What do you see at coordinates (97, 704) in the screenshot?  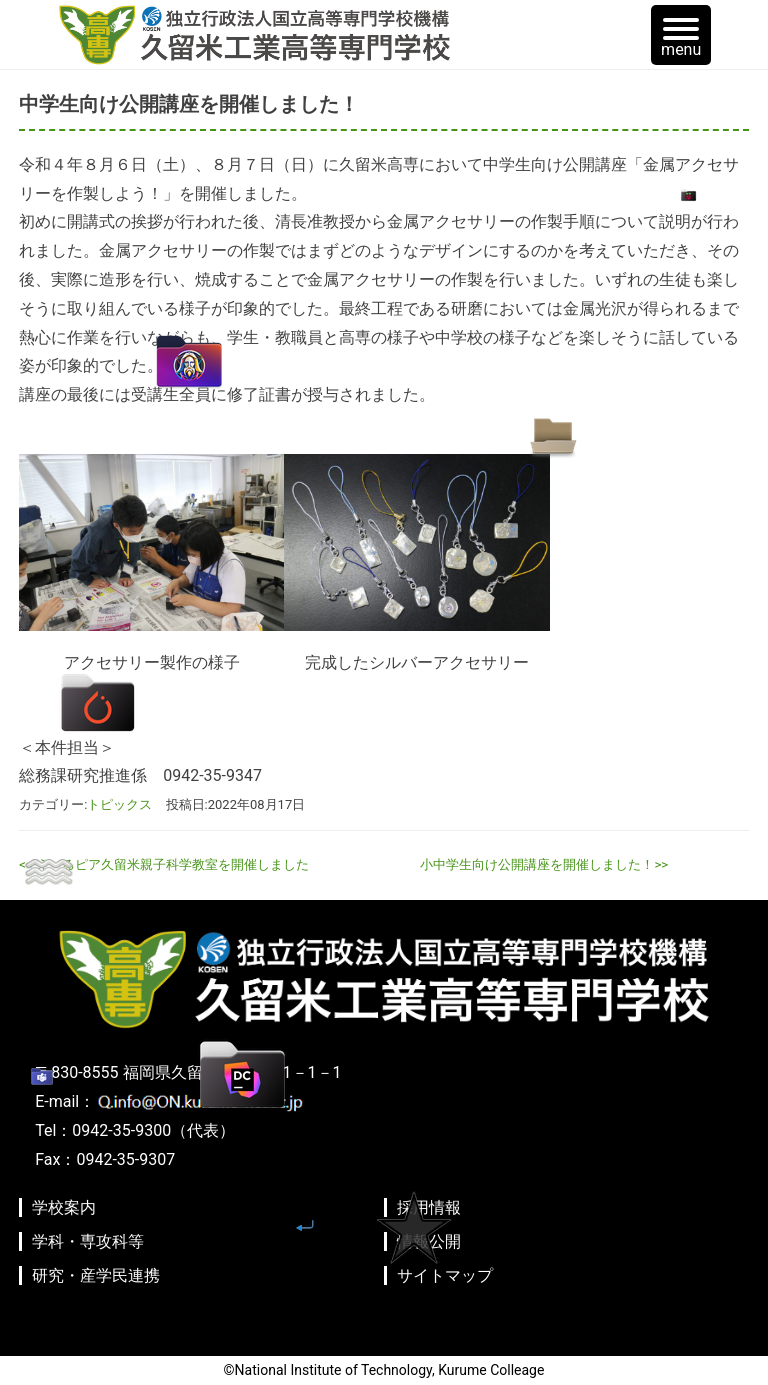 I see `open pytorch project folder` at bounding box center [97, 704].